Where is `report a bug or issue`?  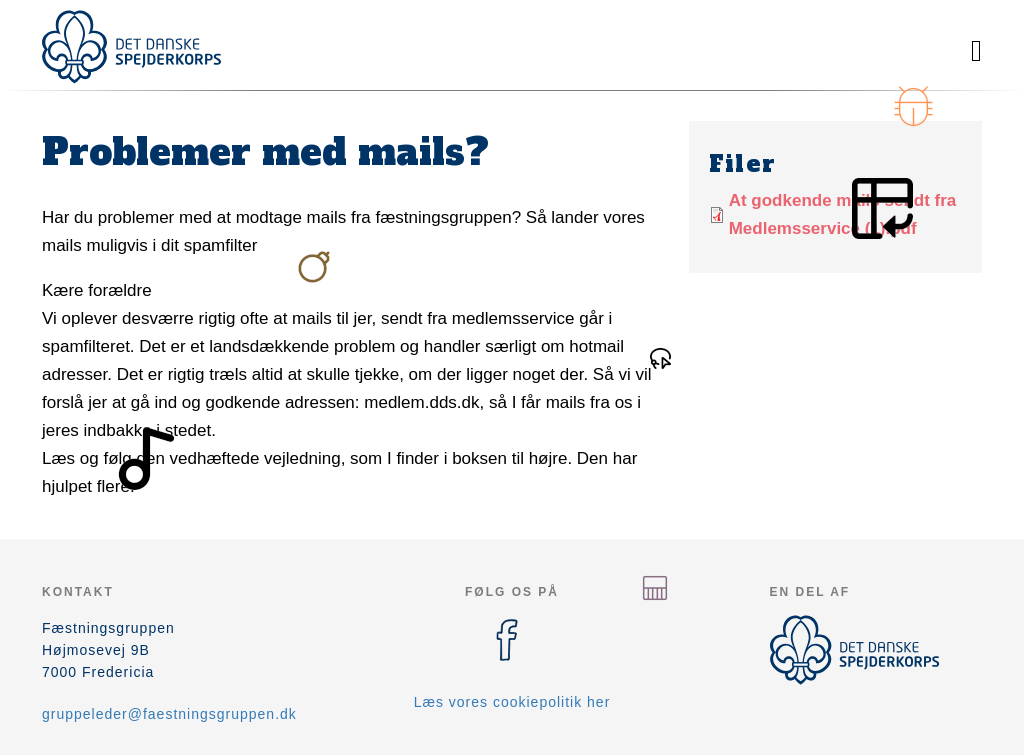
report a bug or issue is located at coordinates (913, 105).